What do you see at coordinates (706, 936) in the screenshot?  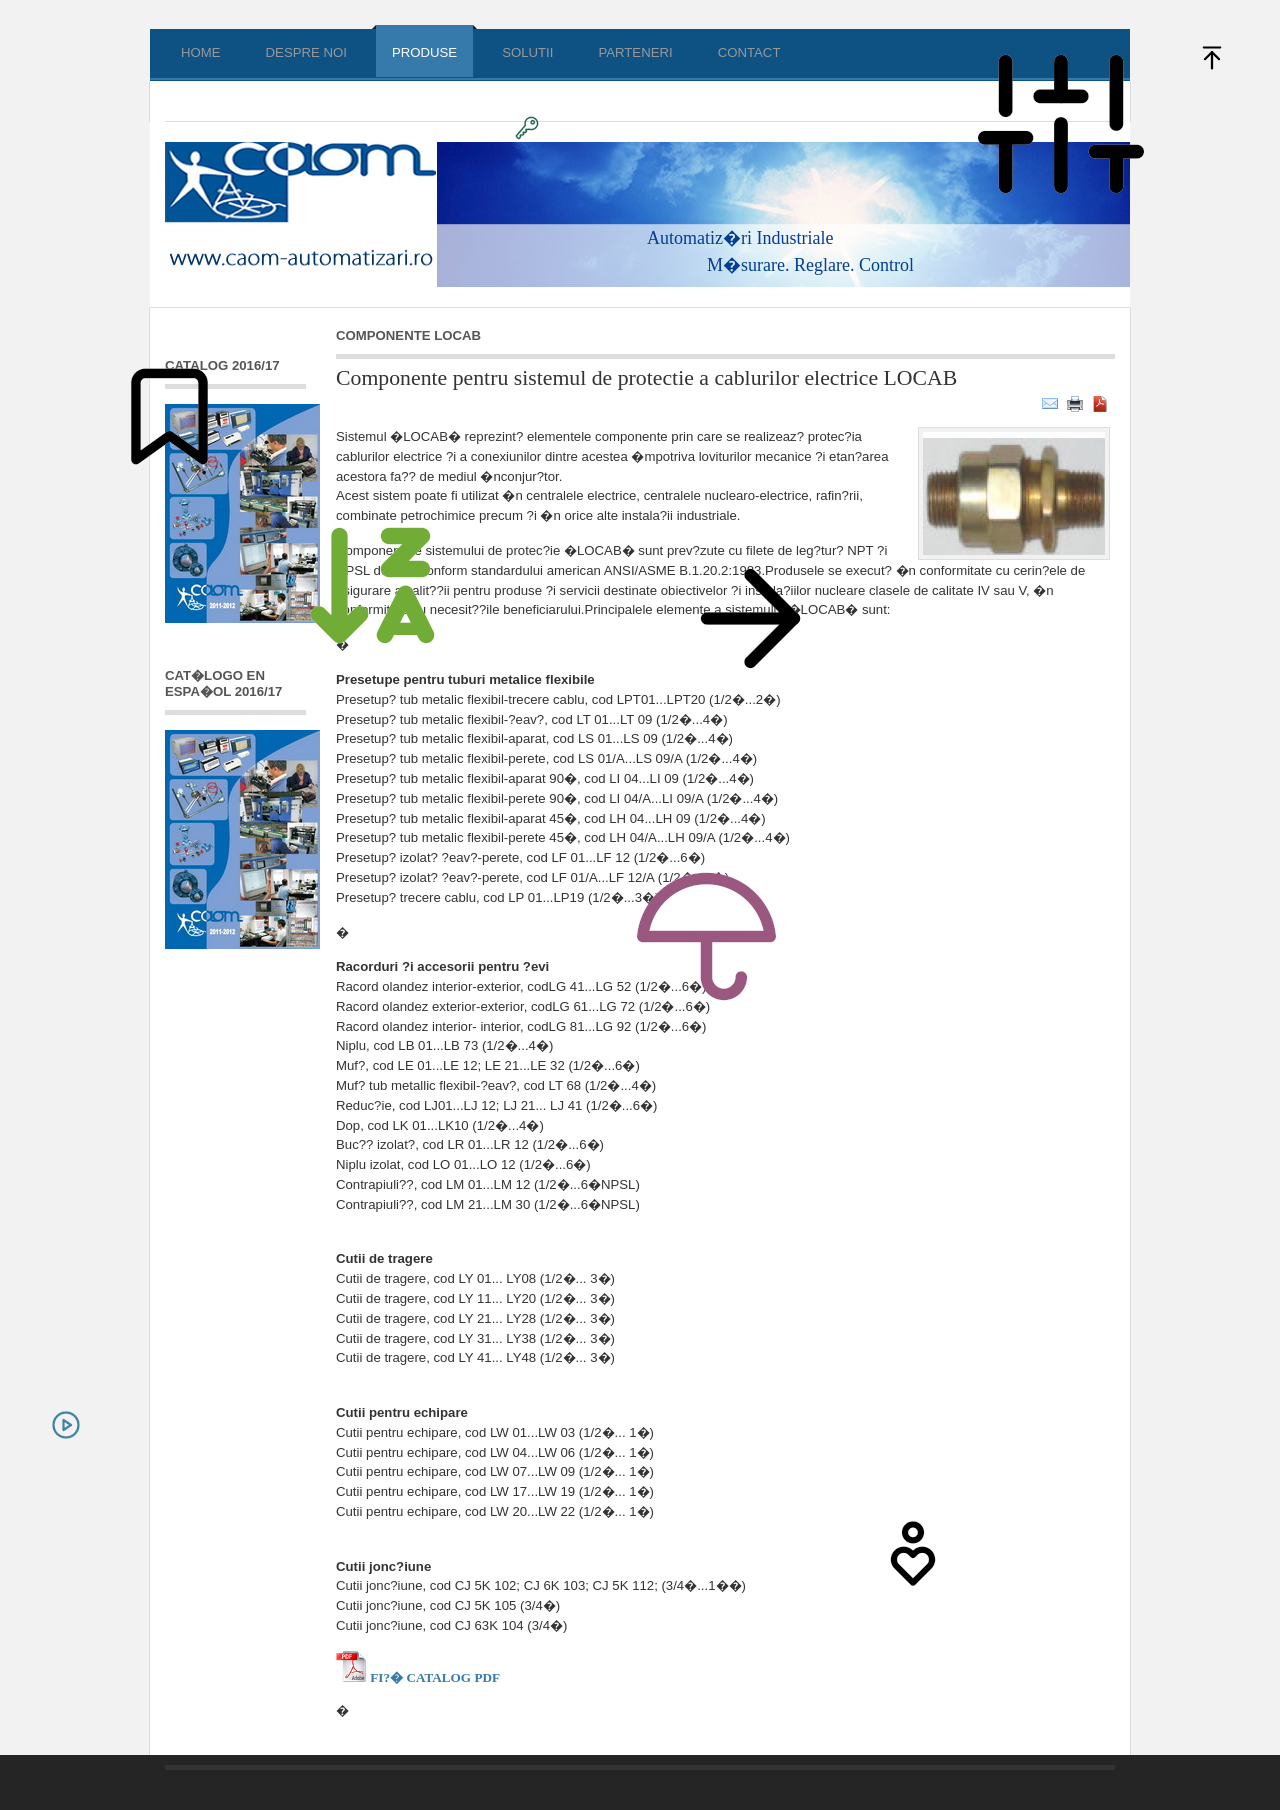 I see `view weather protection or rain forecast` at bounding box center [706, 936].